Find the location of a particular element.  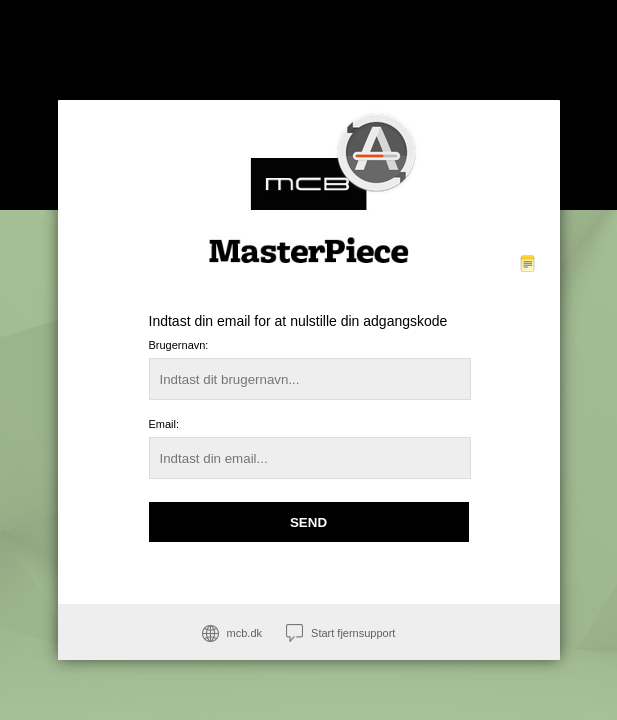

check for and install system software updates is located at coordinates (376, 152).